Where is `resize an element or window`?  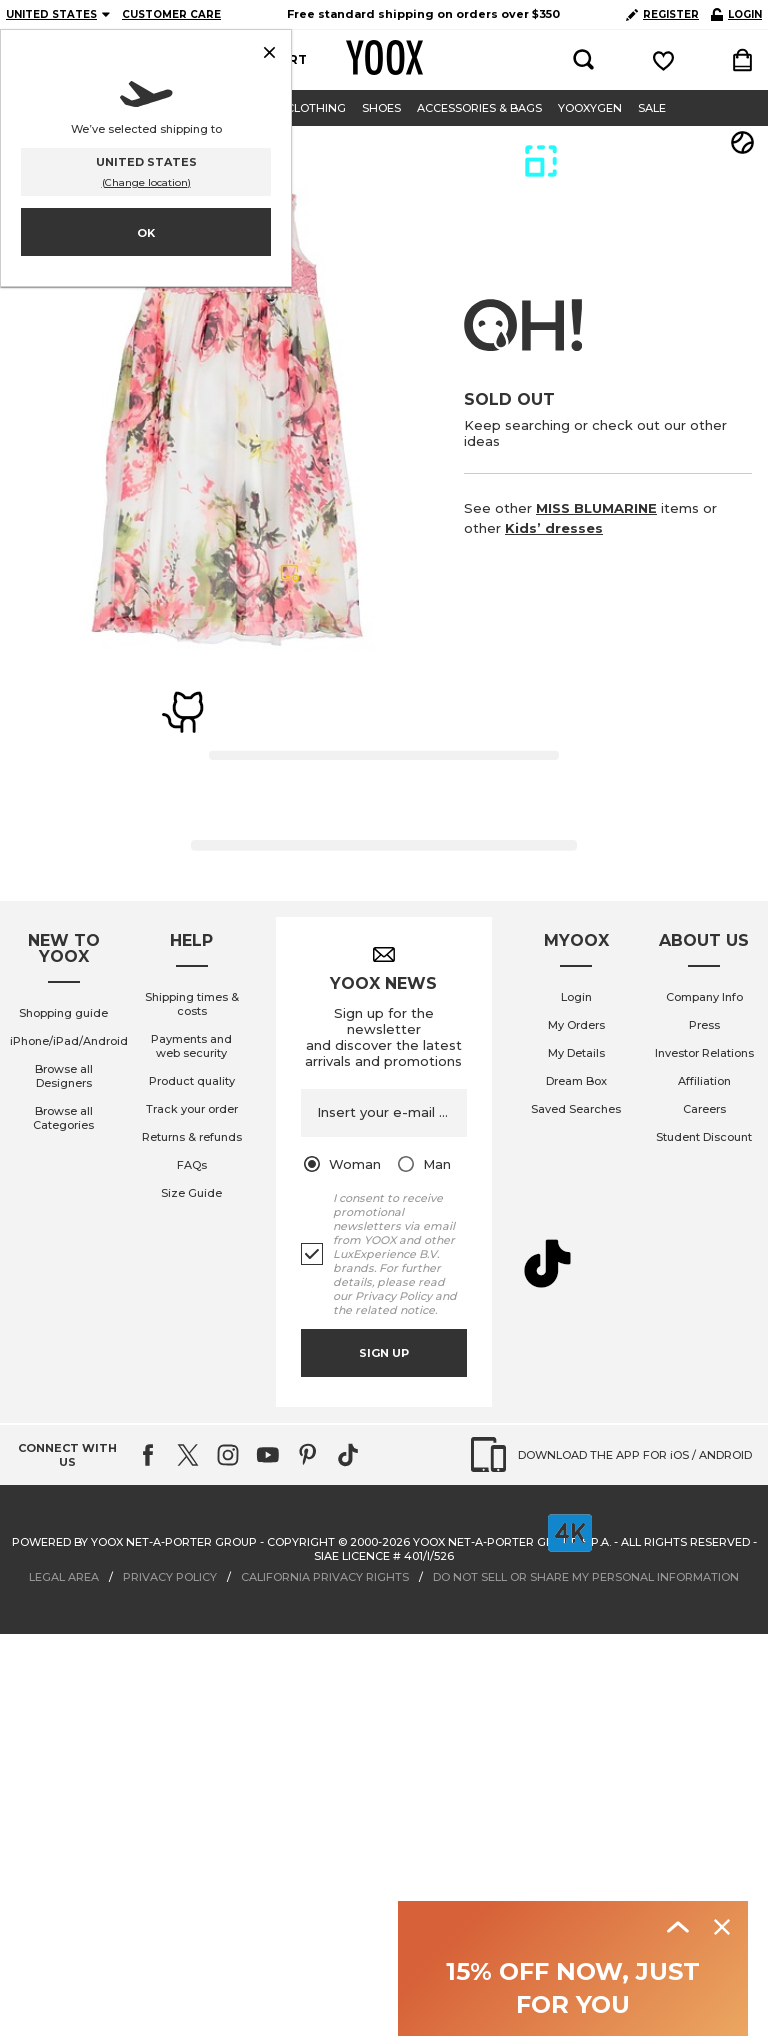 resize an element or window is located at coordinates (541, 161).